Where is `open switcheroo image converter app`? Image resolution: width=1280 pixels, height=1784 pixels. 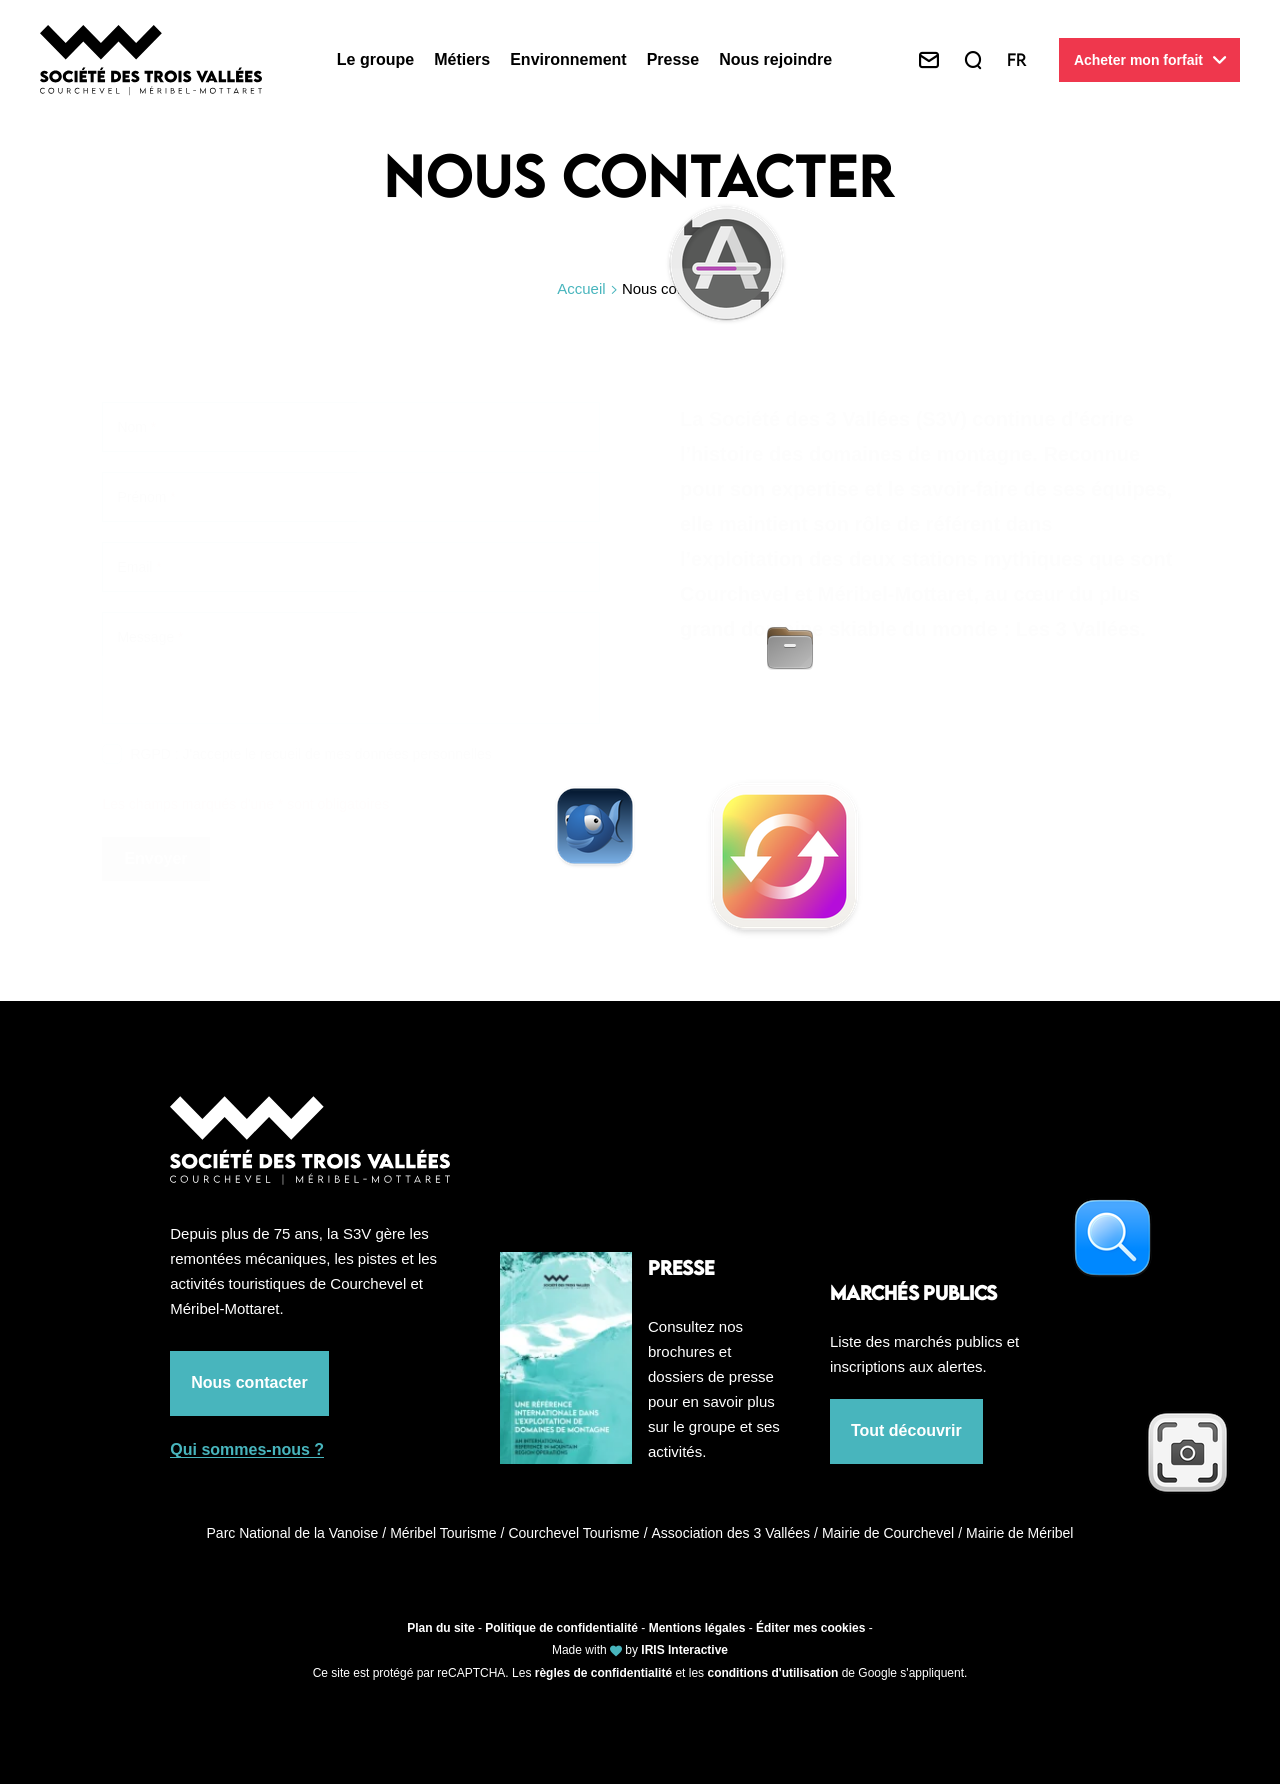 open switcheroo image converter app is located at coordinates (784, 856).